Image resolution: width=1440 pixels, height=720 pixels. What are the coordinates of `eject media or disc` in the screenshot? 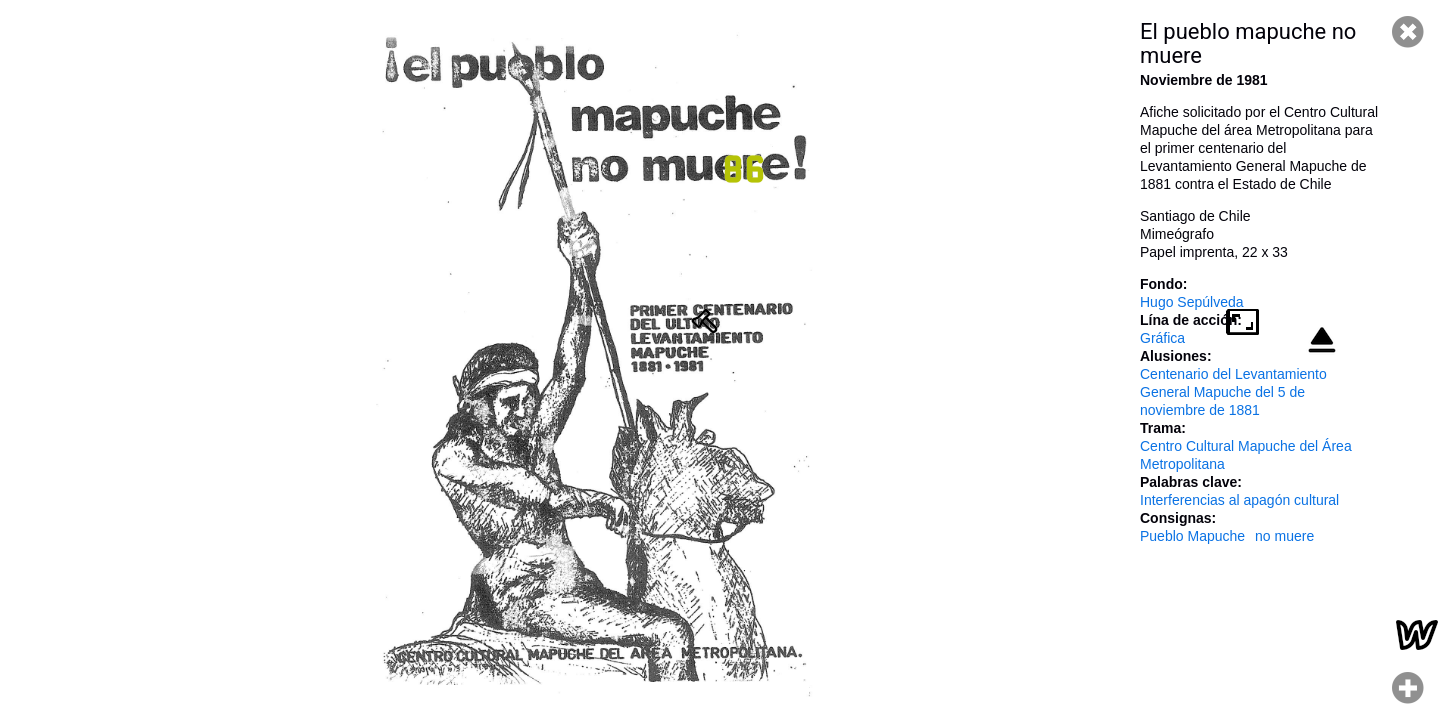 It's located at (1322, 339).